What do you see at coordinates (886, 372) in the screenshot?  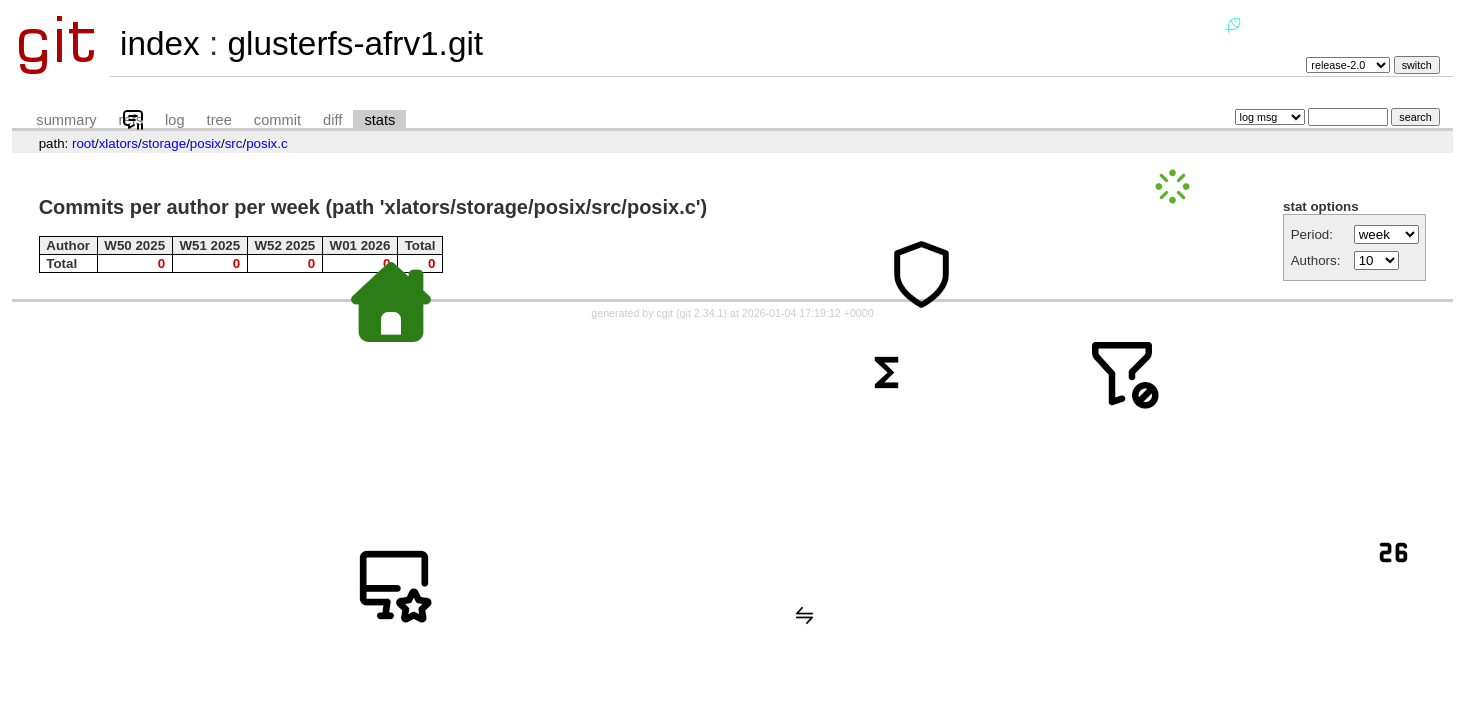 I see `insert a mathematical function or formula` at bounding box center [886, 372].